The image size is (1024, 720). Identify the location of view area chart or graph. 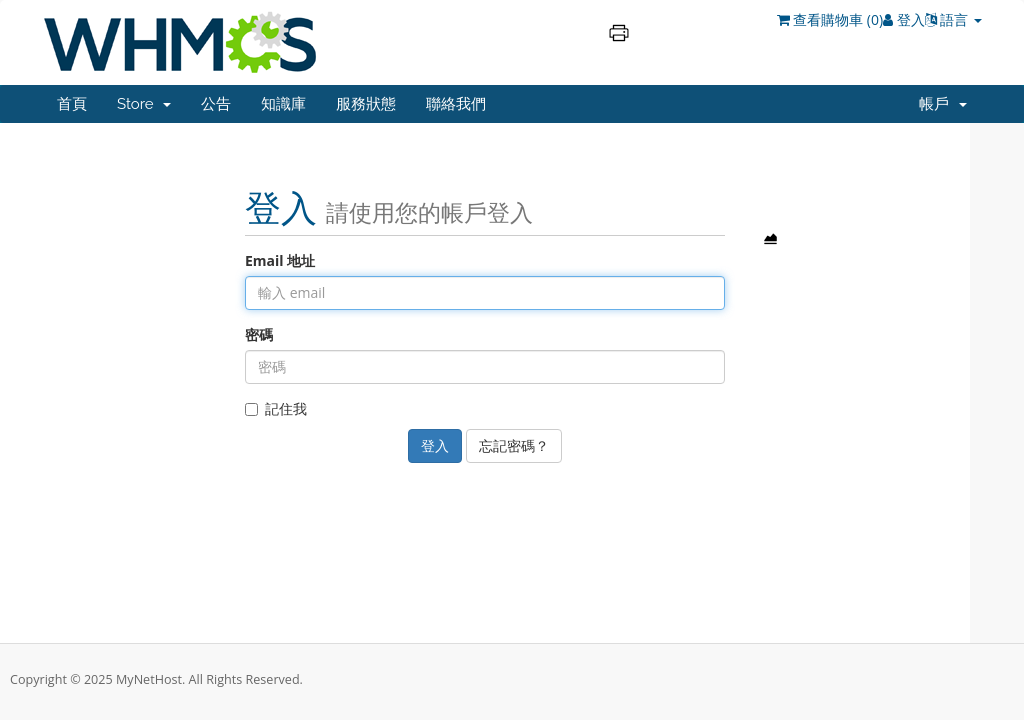
(770, 238).